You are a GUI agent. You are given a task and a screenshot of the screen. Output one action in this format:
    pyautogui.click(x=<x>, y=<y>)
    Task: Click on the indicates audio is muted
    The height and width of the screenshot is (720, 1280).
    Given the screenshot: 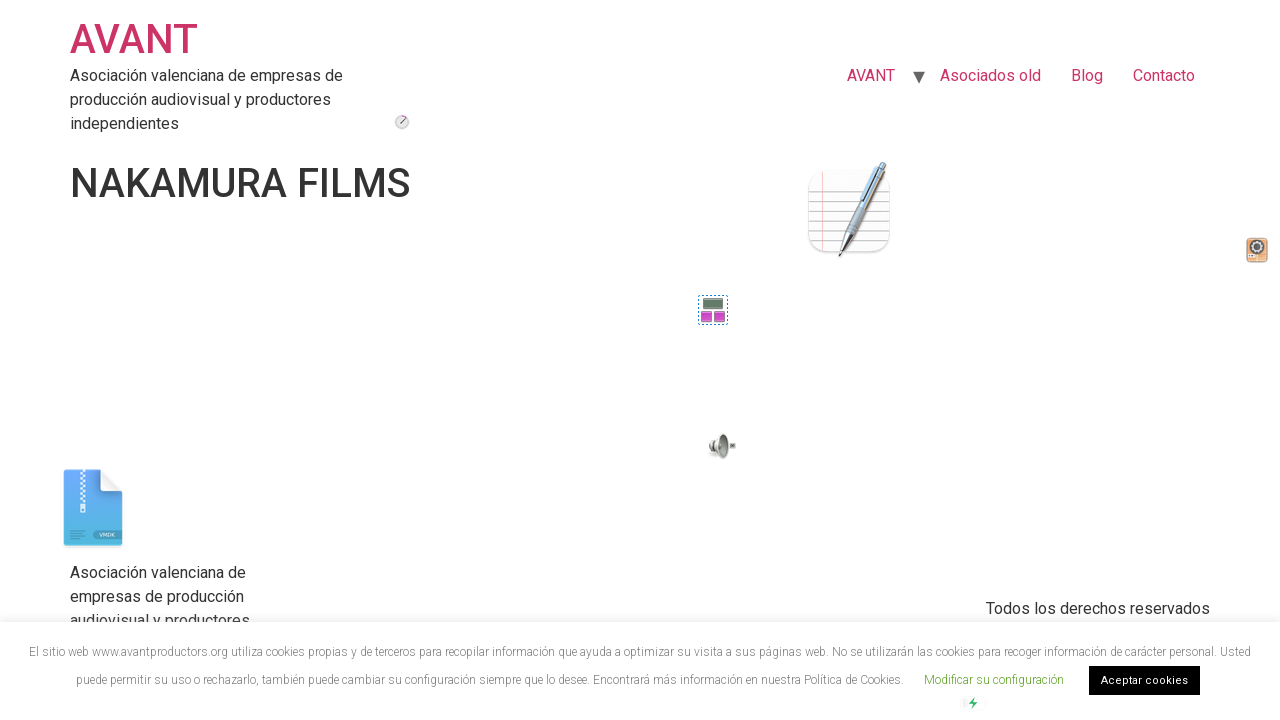 What is the action you would take?
    pyautogui.click(x=722, y=446)
    